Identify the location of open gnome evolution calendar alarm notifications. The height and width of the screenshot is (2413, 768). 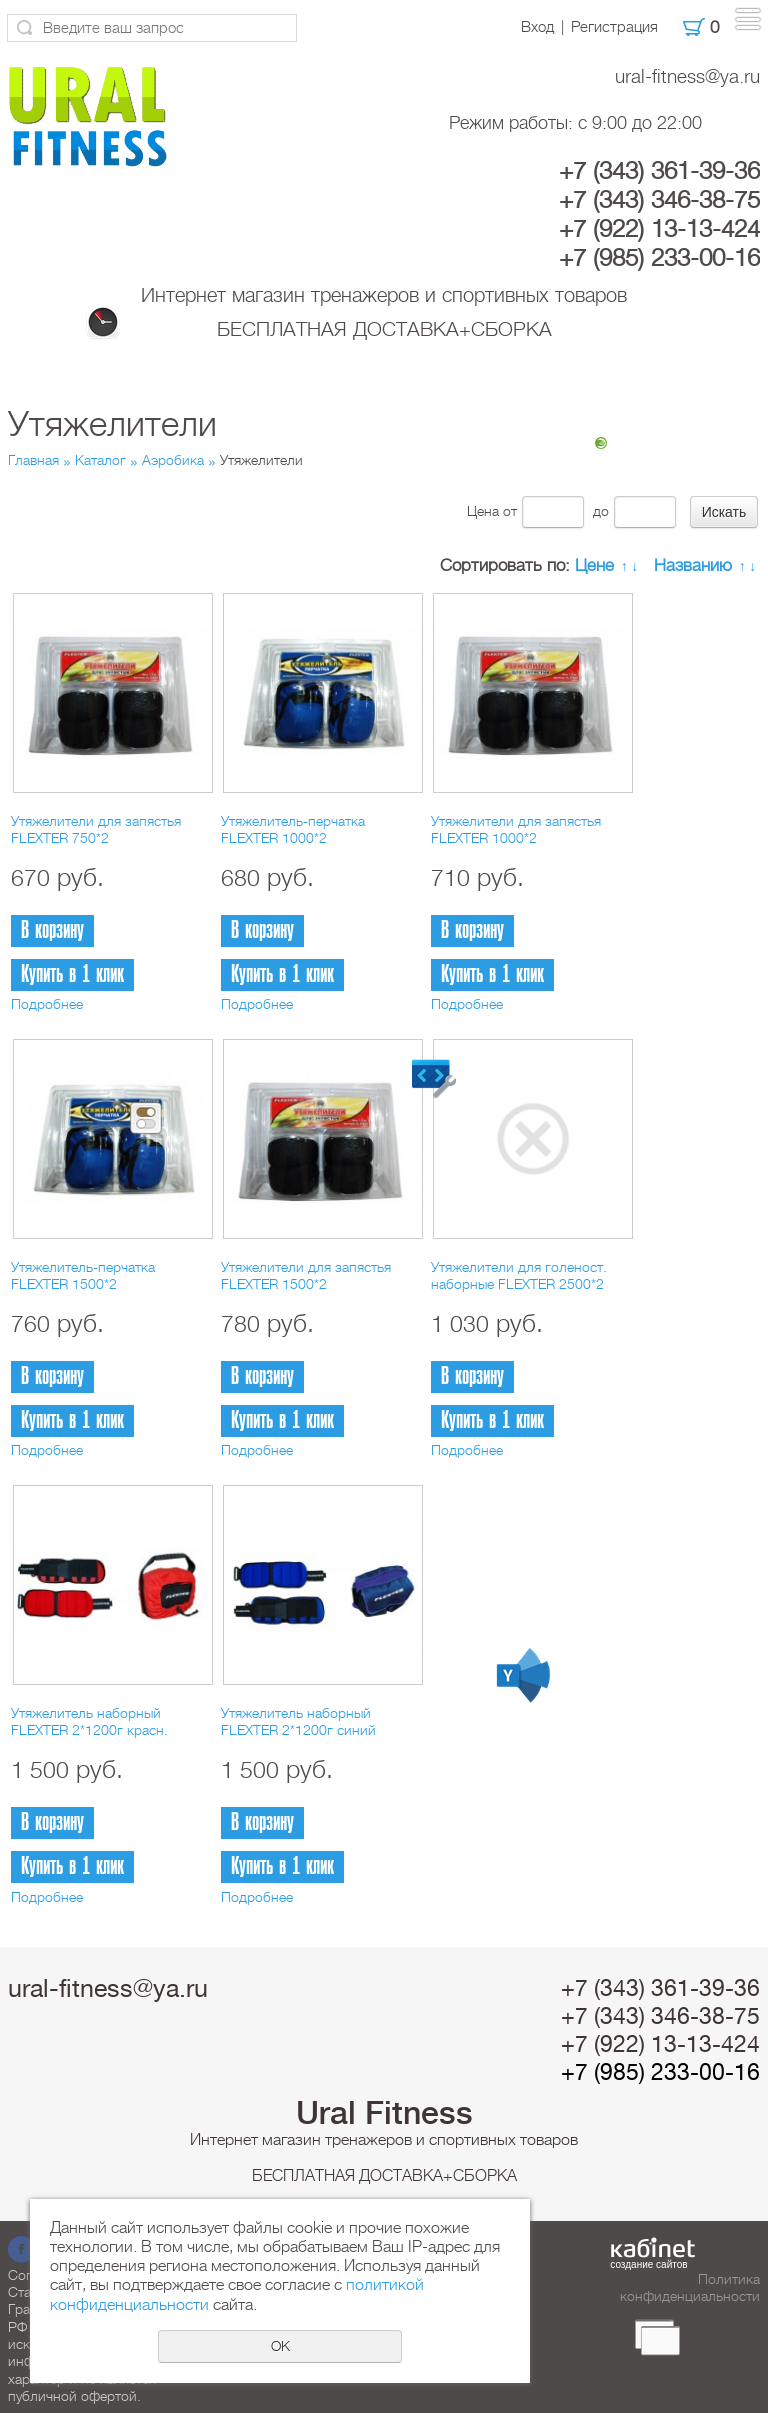
(103, 322).